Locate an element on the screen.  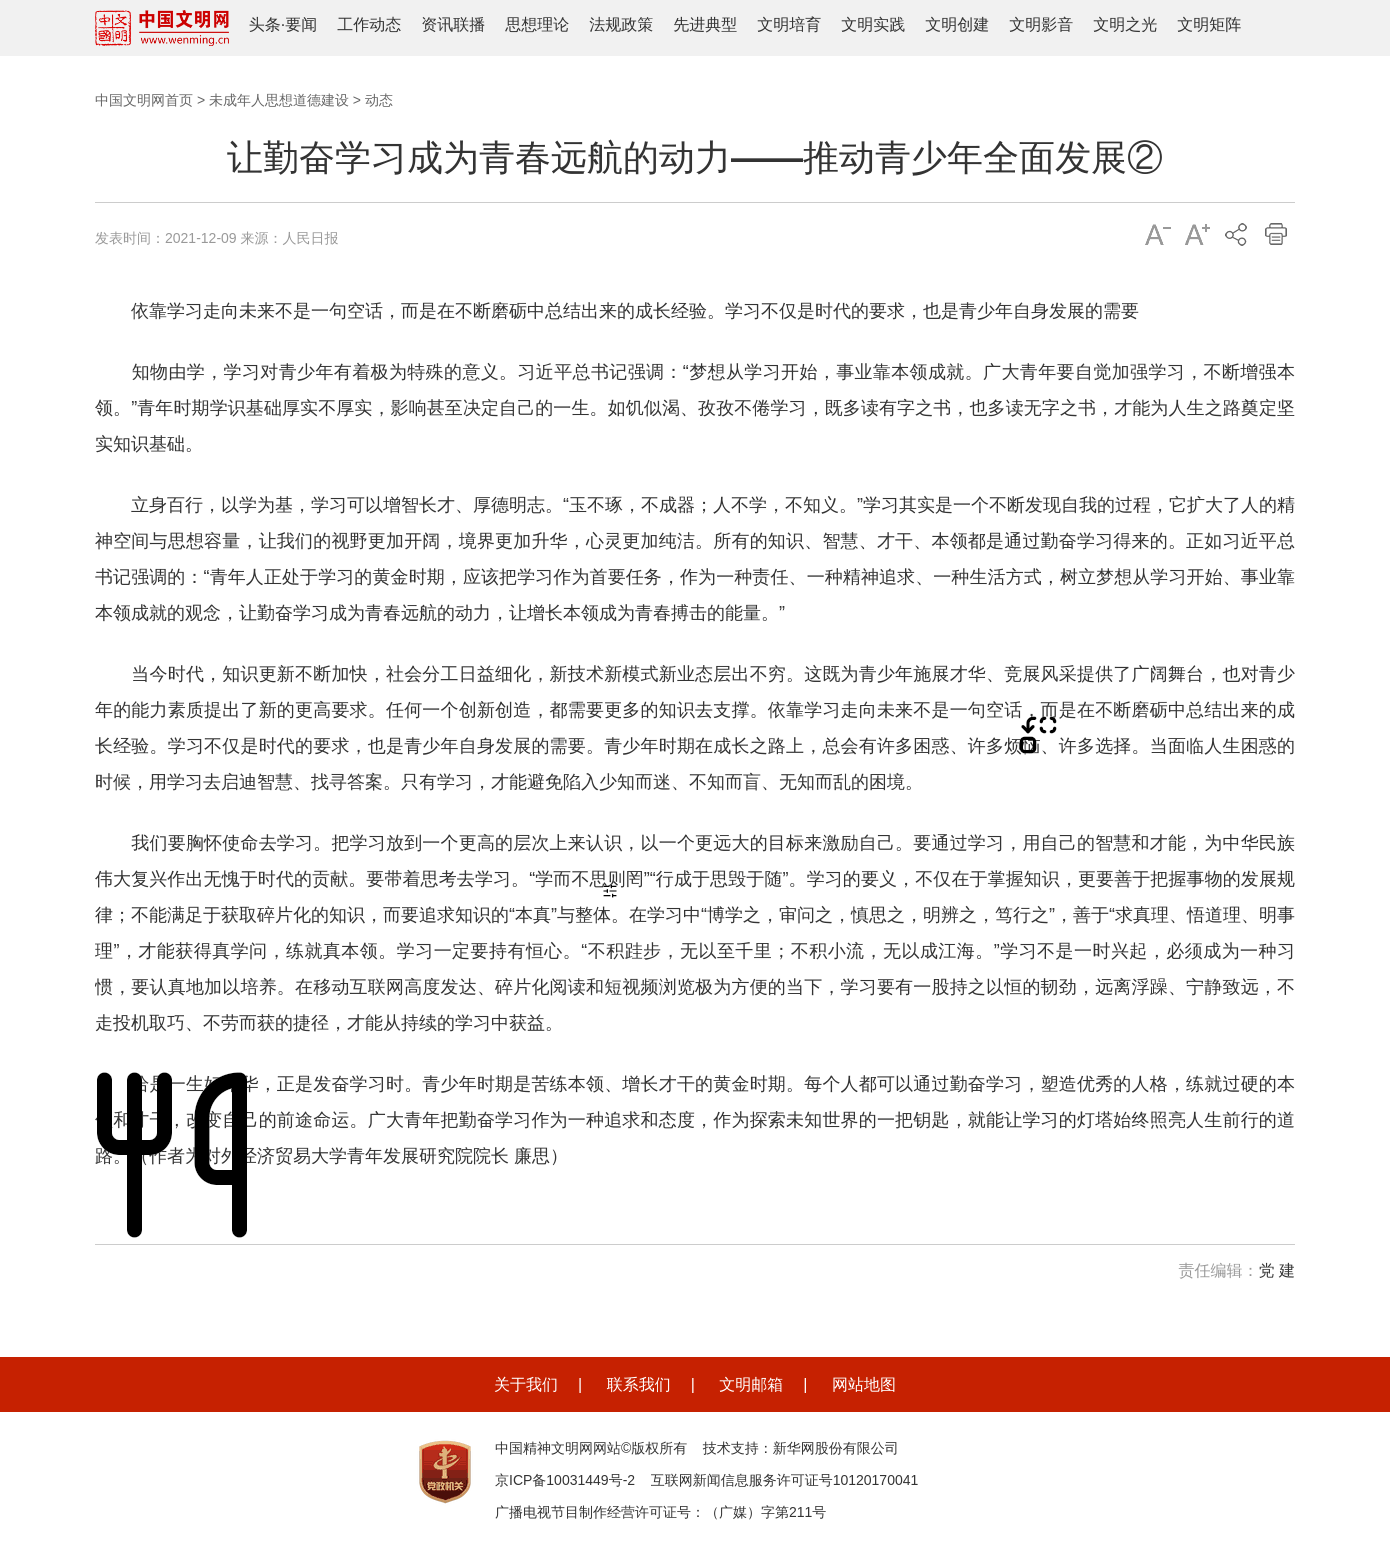
adjust settings or preferences is located at coordinates (610, 891).